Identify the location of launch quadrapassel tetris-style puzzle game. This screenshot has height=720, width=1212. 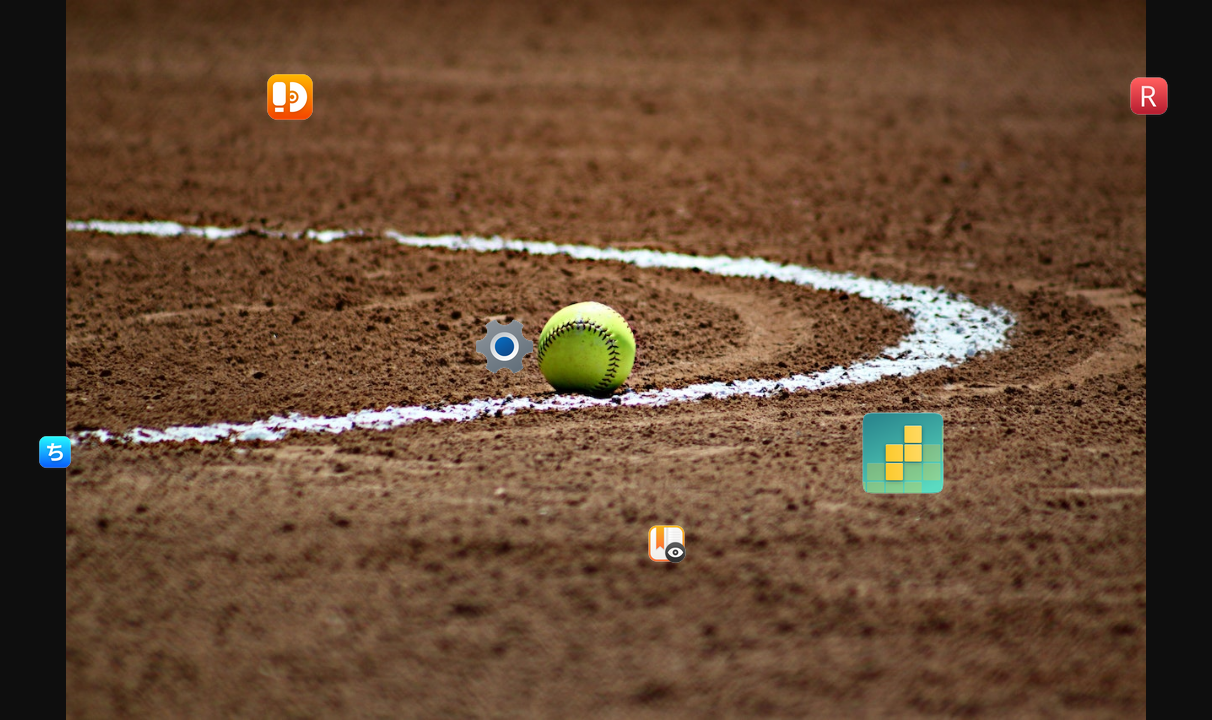
(903, 453).